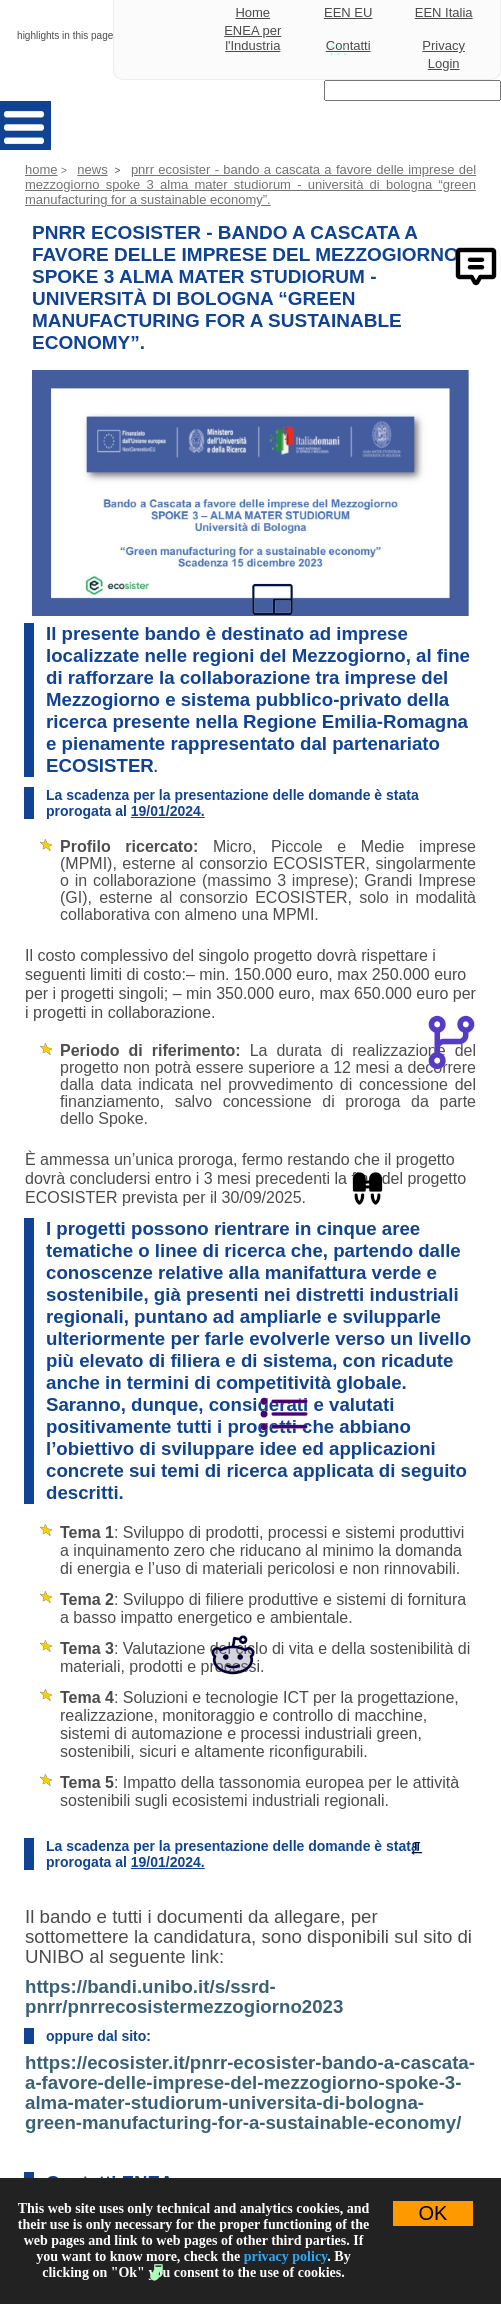 This screenshot has height=2304, width=501. Describe the element at coordinates (417, 1848) in the screenshot. I see `switch text direction to right-to-left` at that location.